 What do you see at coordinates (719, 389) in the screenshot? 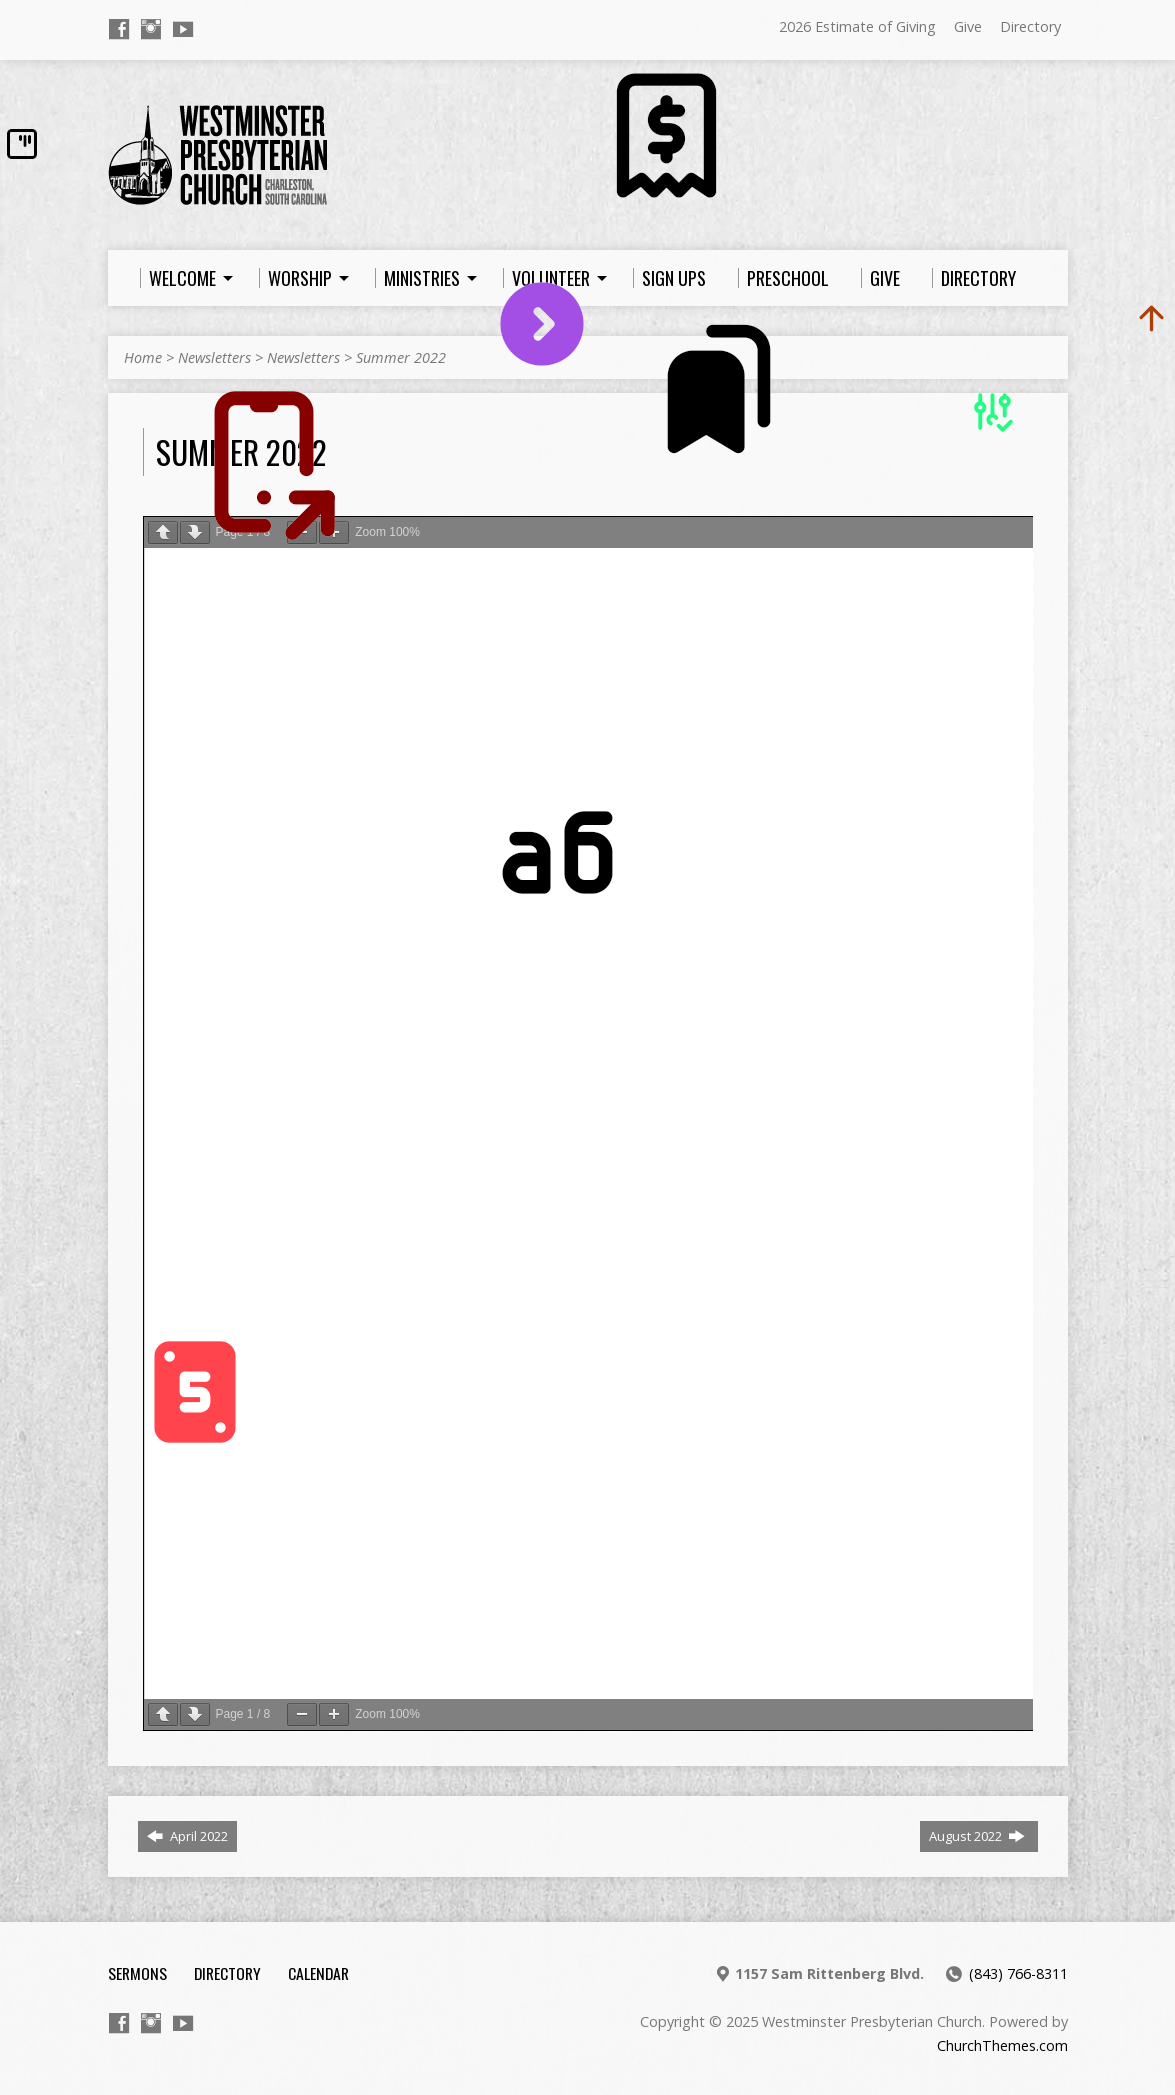
I see `view your saved bookmarks` at bounding box center [719, 389].